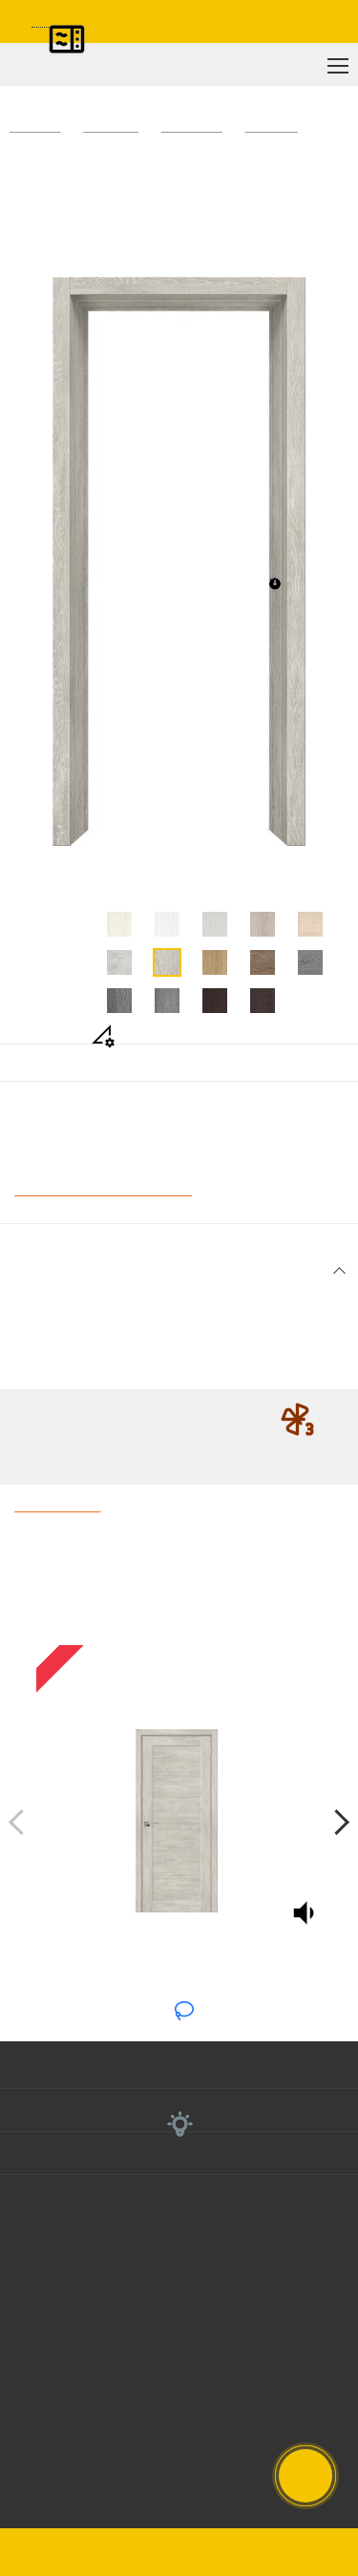  I want to click on decrease audio volume, so click(304, 1912).